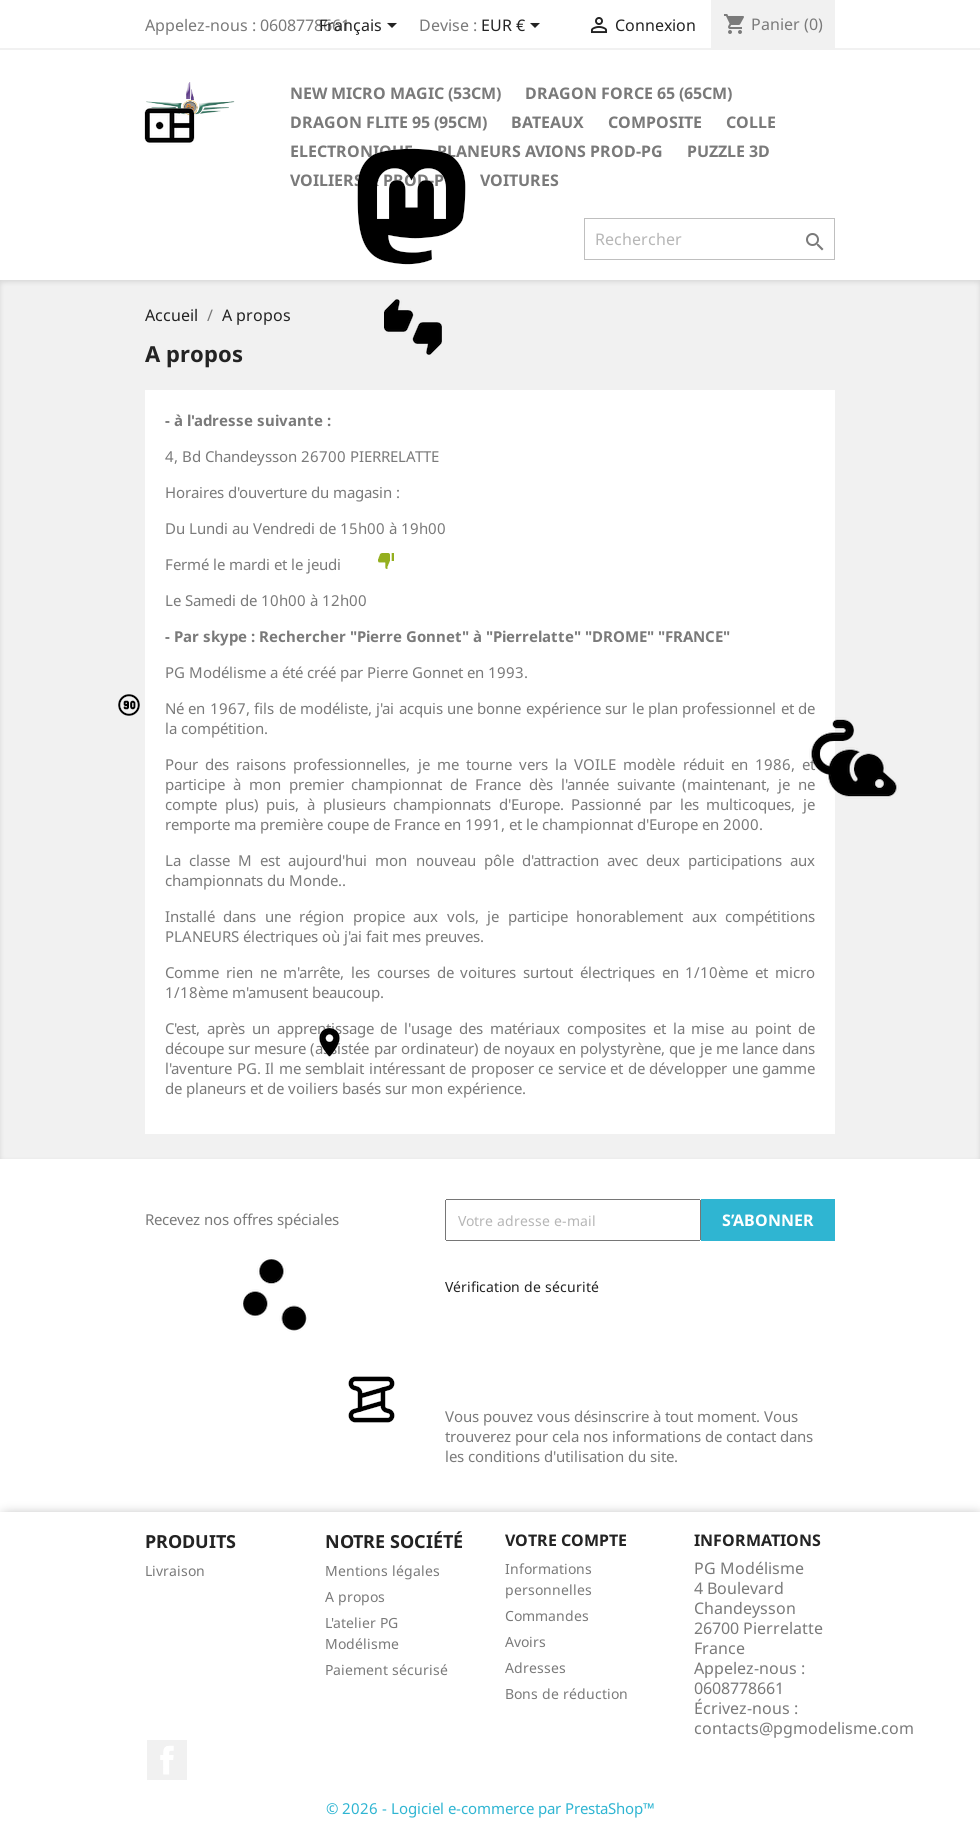  Describe the element at coordinates (386, 561) in the screenshot. I see `dislike or downvote content` at that location.